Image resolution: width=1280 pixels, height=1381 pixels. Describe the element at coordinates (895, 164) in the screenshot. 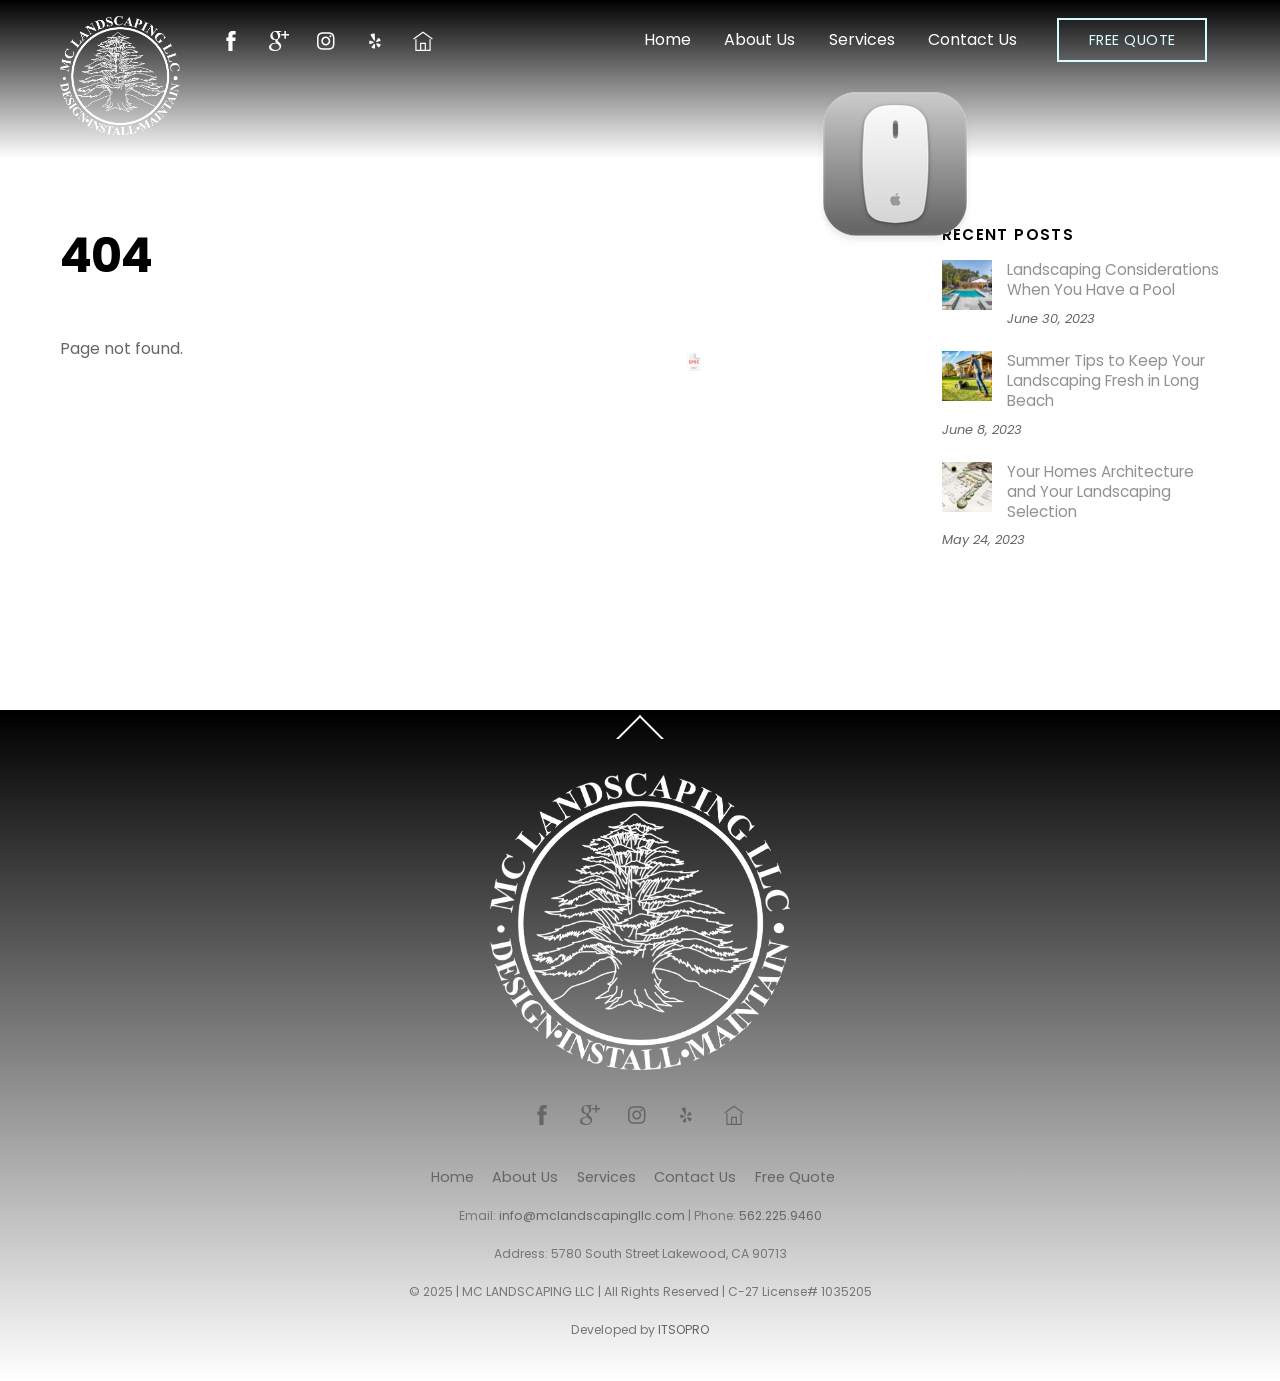

I see `open mouse and trackpad settings` at that location.